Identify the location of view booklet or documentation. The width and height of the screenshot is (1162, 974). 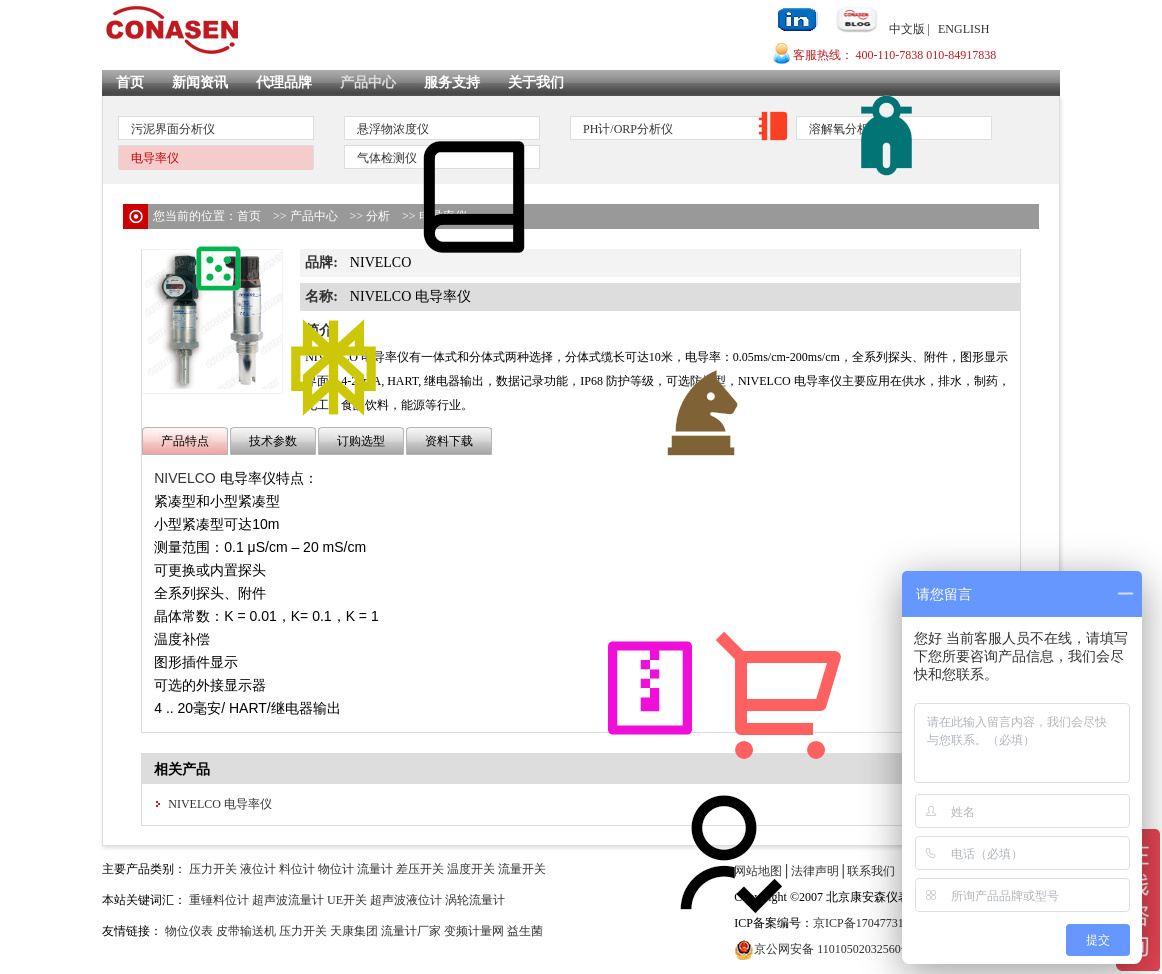
(773, 126).